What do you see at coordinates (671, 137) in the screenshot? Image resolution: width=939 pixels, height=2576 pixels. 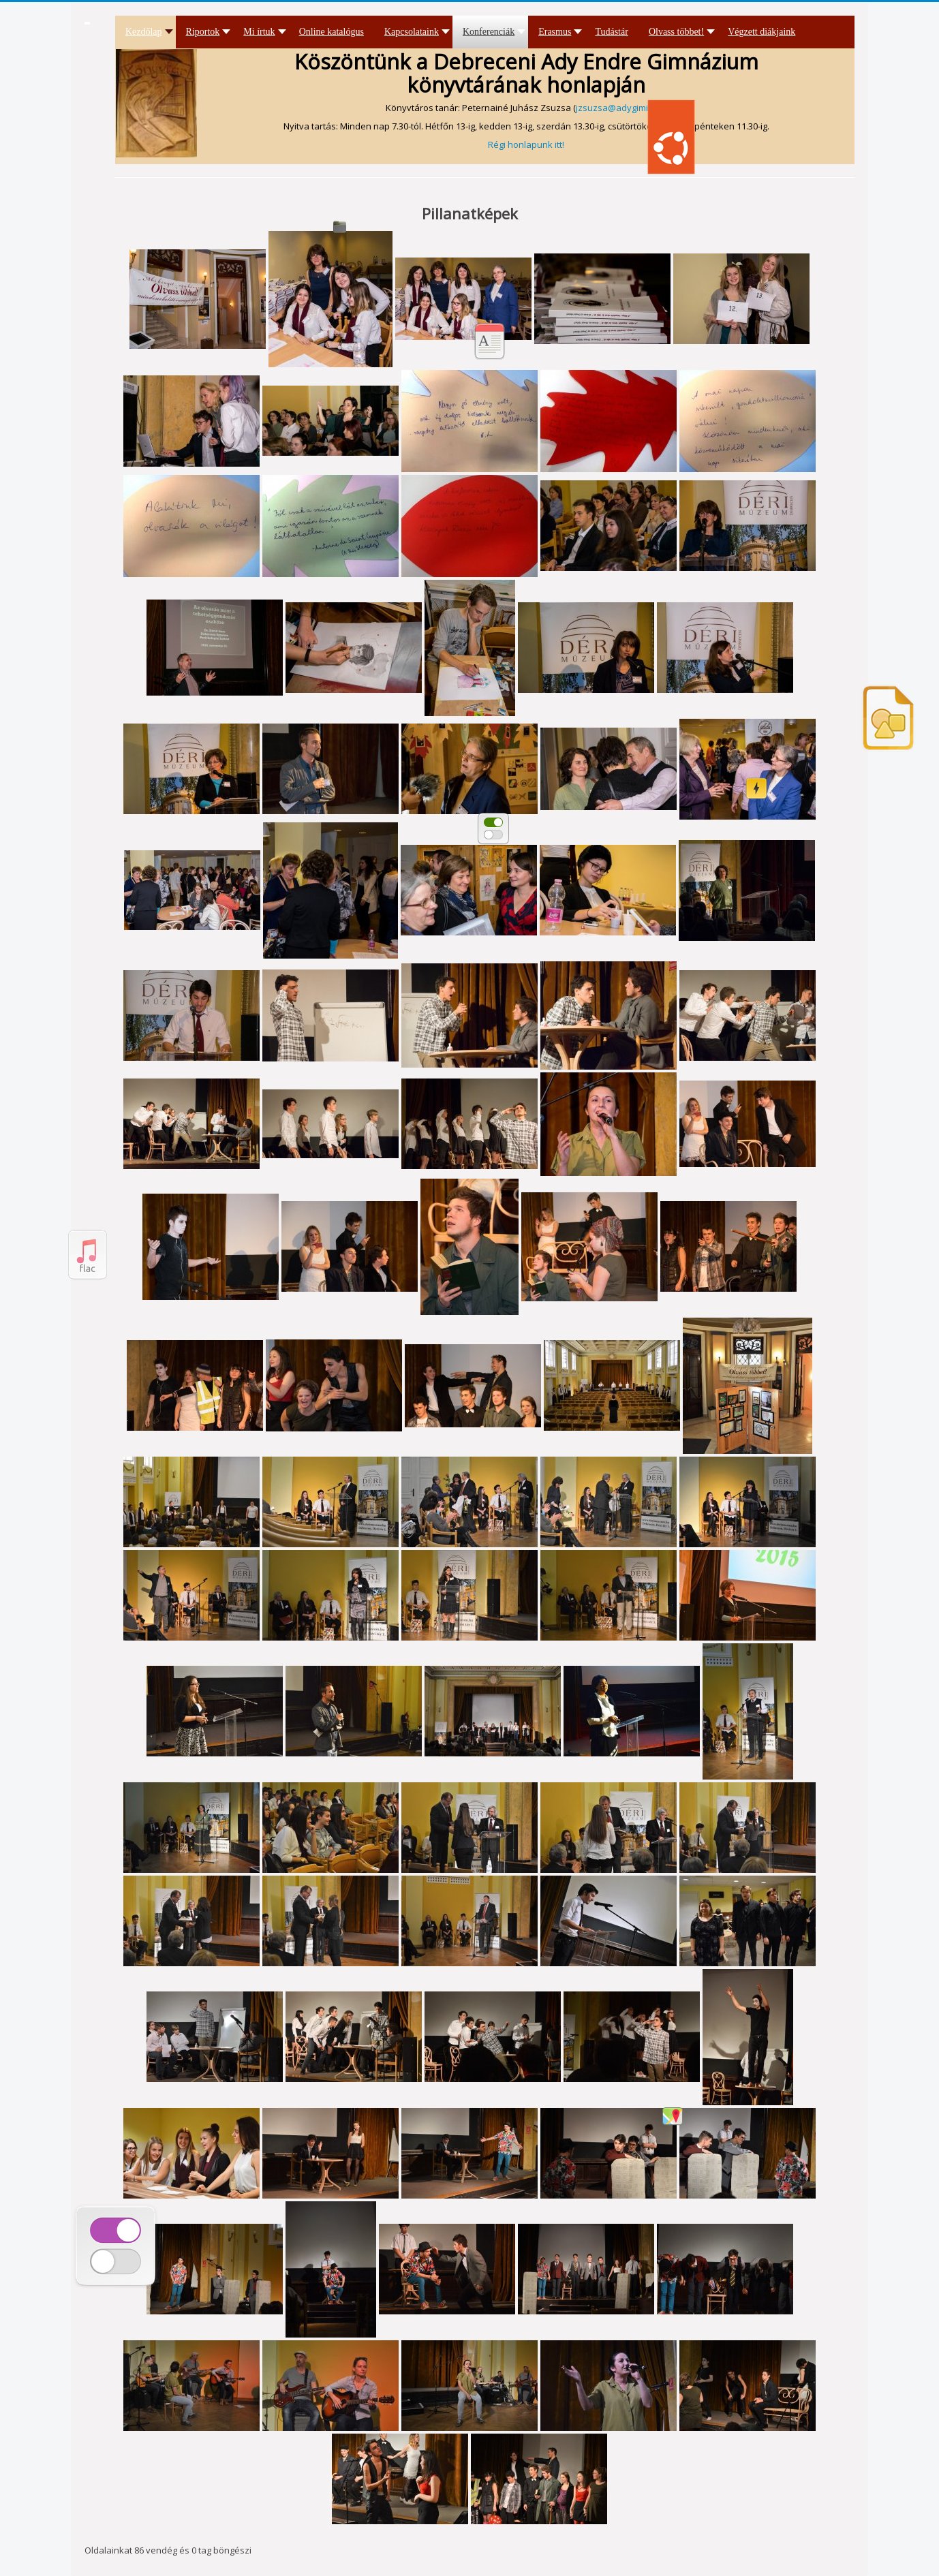 I see `open the ubuntu system menu` at bounding box center [671, 137].